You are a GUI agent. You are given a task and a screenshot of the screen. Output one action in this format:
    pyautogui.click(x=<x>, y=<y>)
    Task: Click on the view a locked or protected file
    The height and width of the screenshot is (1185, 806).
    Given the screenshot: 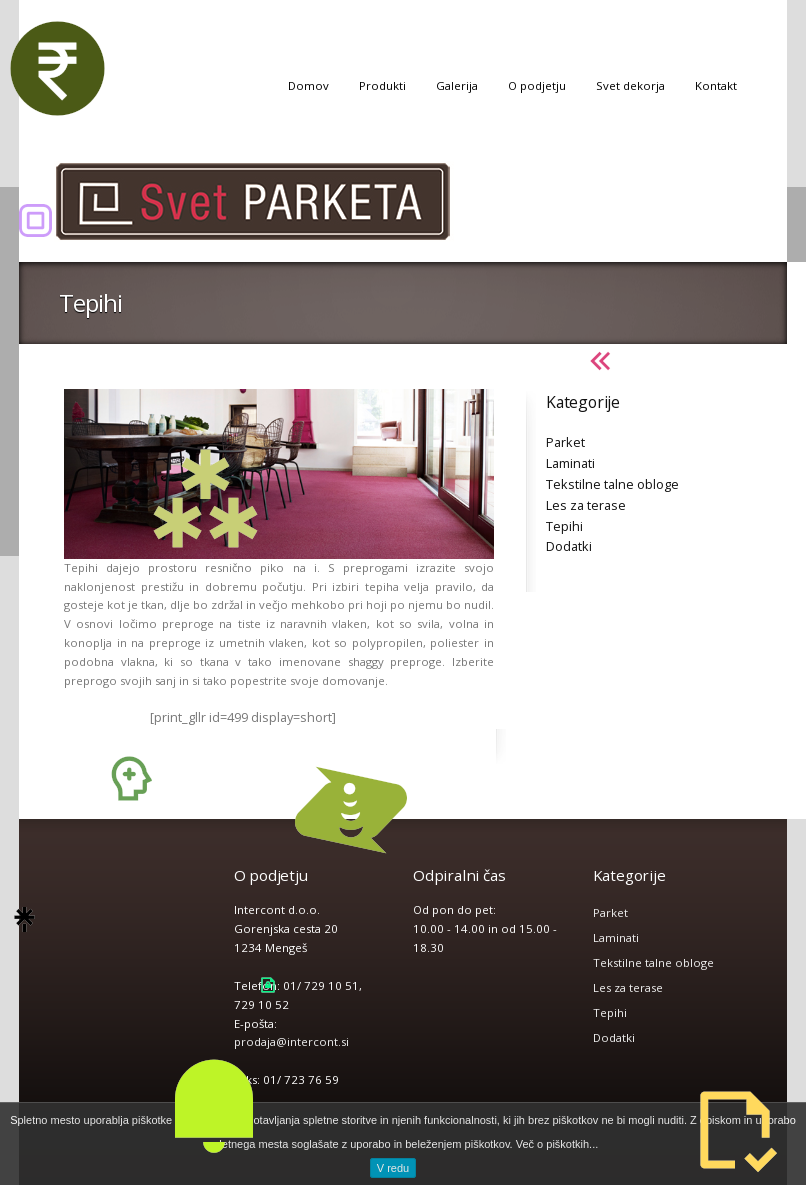 What is the action you would take?
    pyautogui.click(x=268, y=985)
    